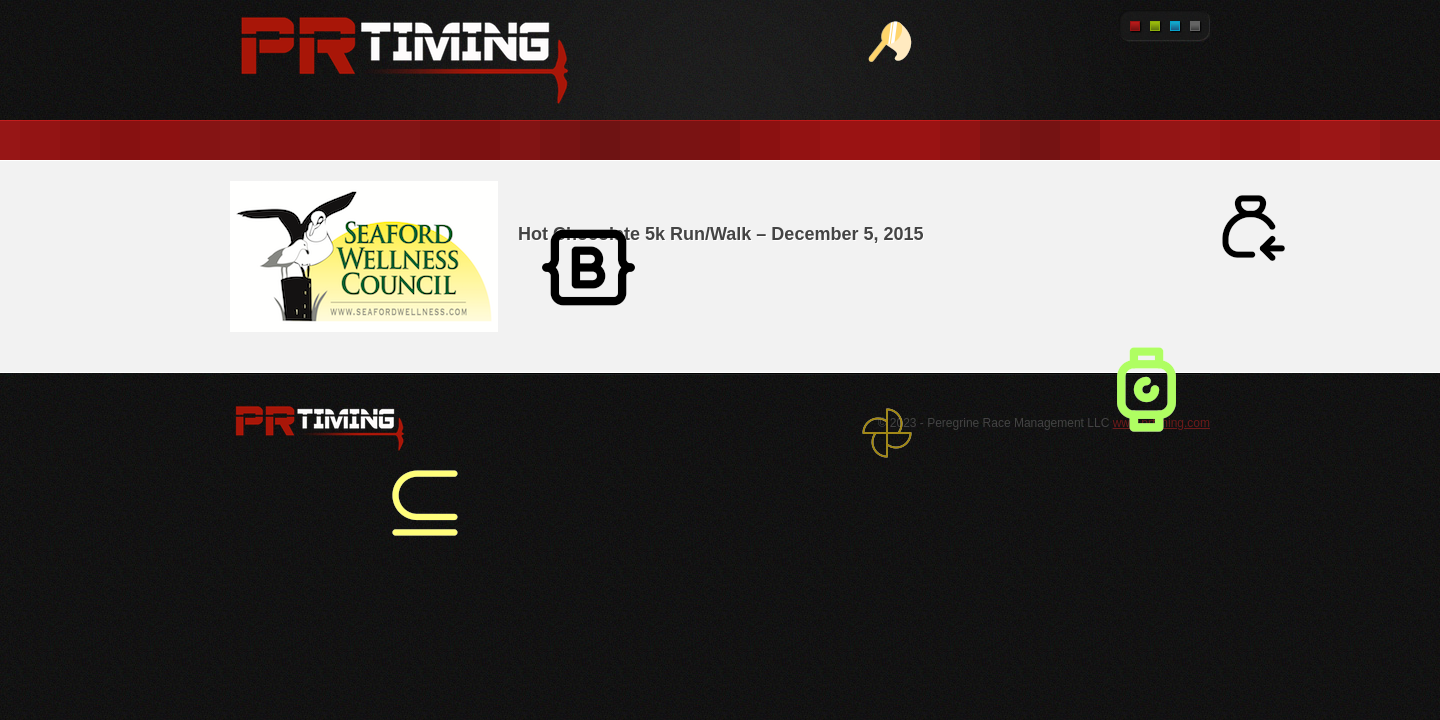 The height and width of the screenshot is (720, 1440). What do you see at coordinates (426, 501) in the screenshot?
I see `indicates a subset relationship in mathematical notation` at bounding box center [426, 501].